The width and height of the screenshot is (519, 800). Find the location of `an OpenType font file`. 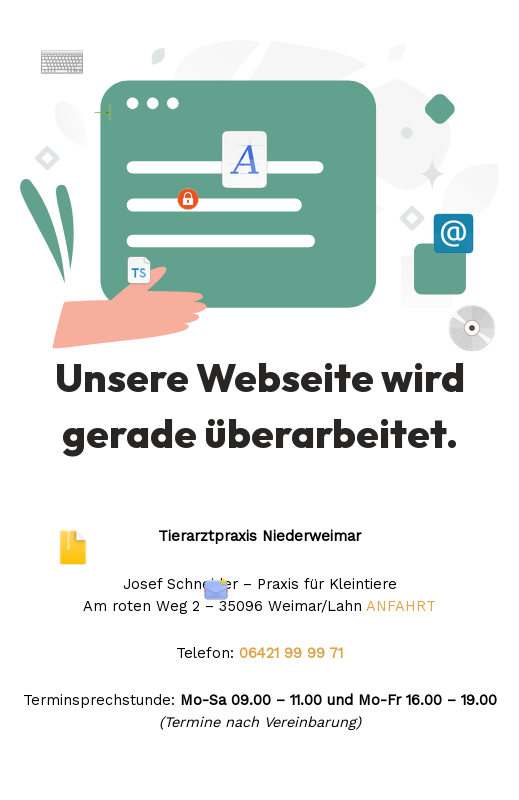

an OpenType font file is located at coordinates (244, 159).